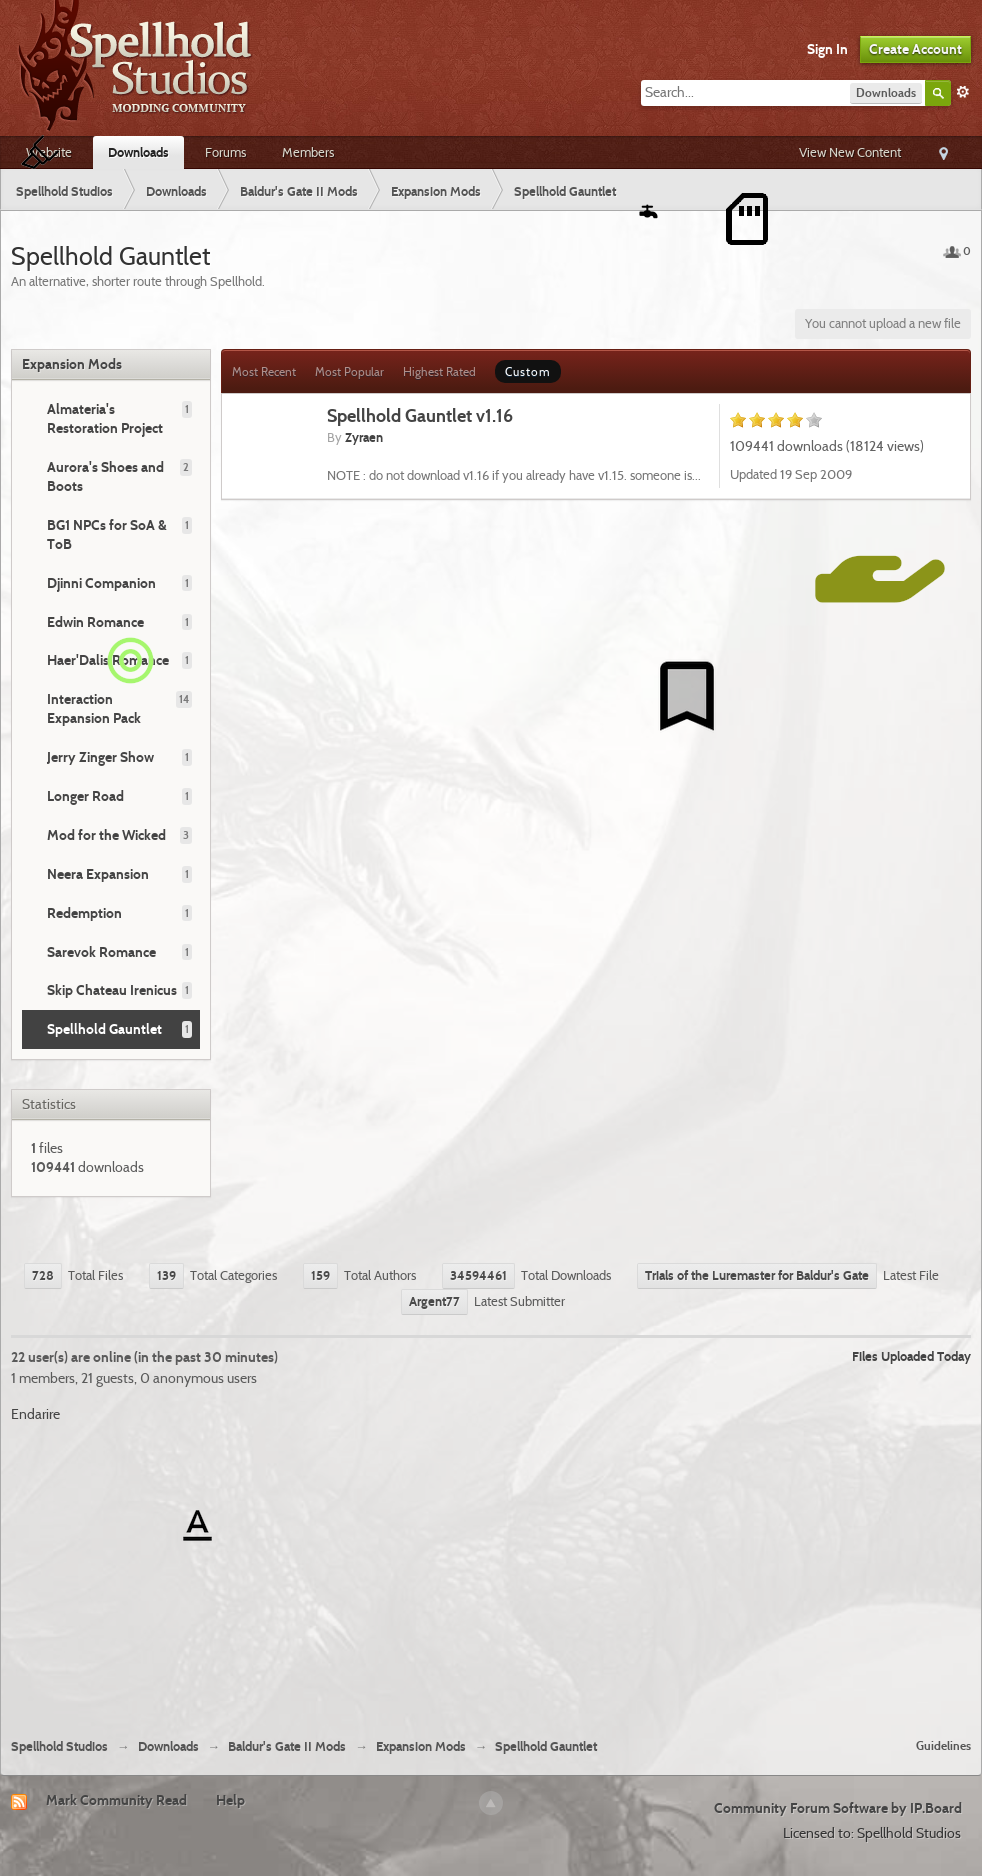  Describe the element at coordinates (747, 219) in the screenshot. I see `access sd card storage settings` at that location.